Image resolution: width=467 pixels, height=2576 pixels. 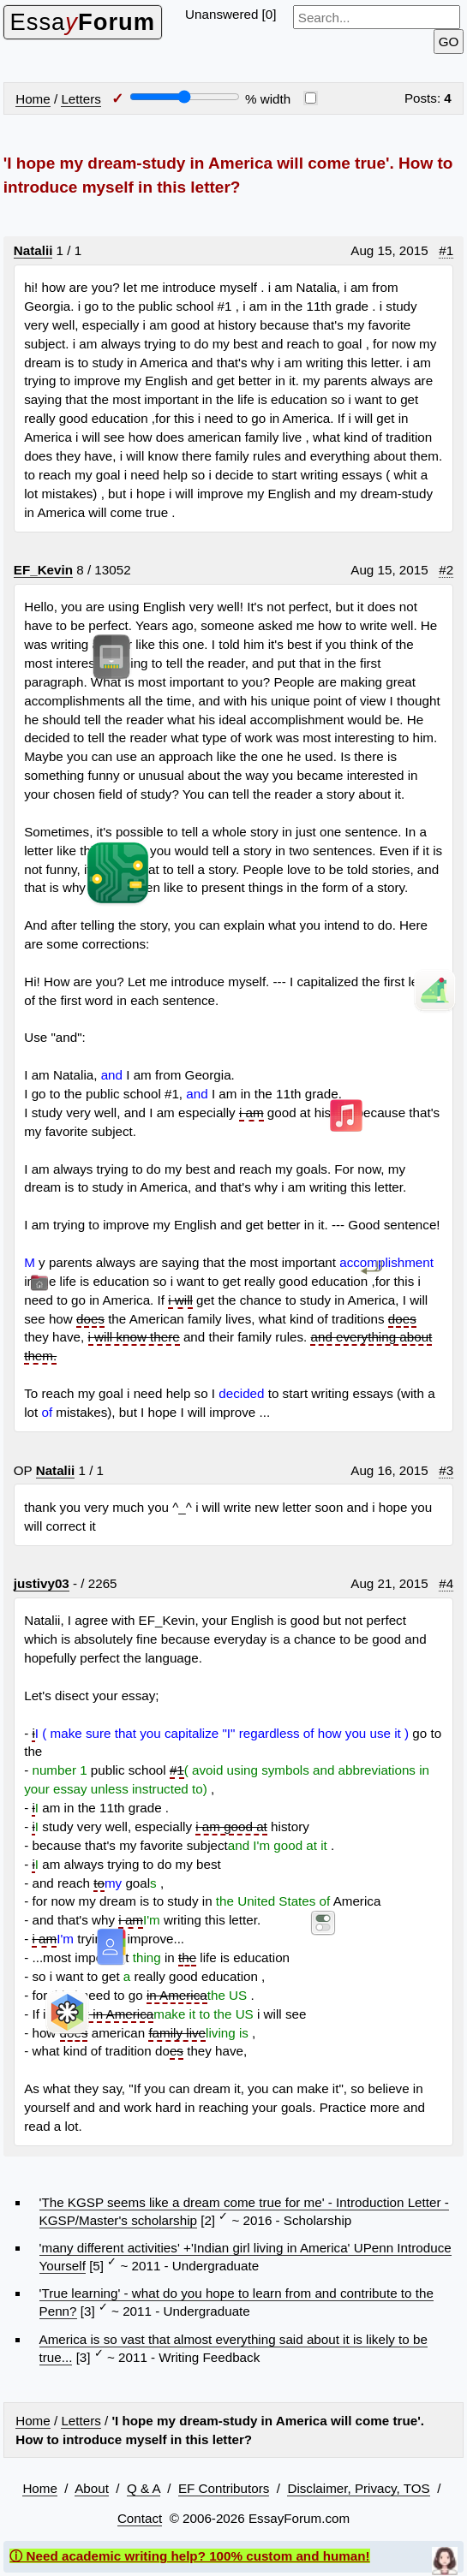 I want to click on open the music player app, so click(x=346, y=1115).